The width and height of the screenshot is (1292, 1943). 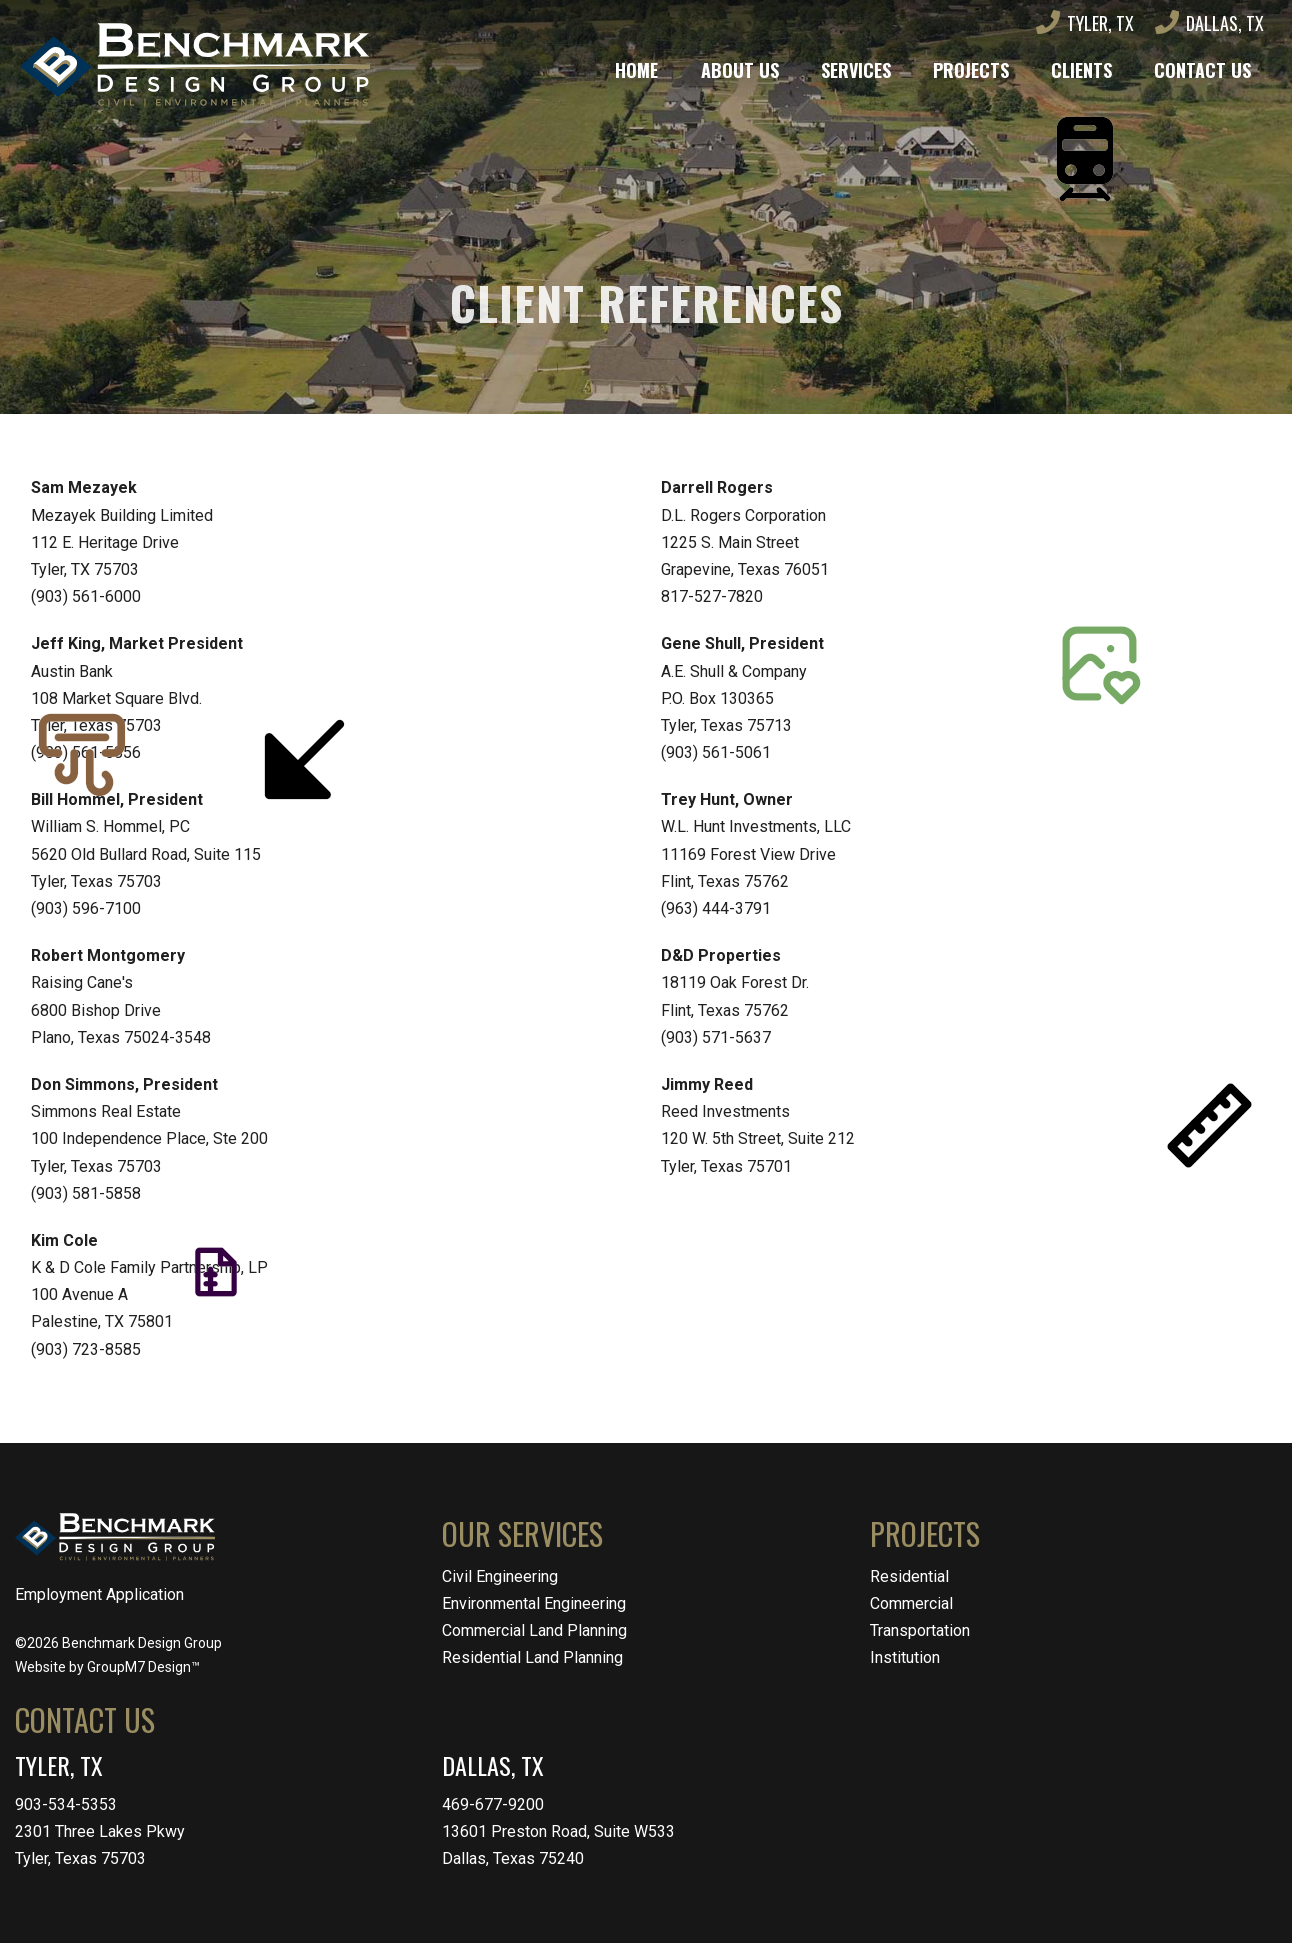 What do you see at coordinates (82, 753) in the screenshot?
I see `adjust air conditioning or ventilation settings` at bounding box center [82, 753].